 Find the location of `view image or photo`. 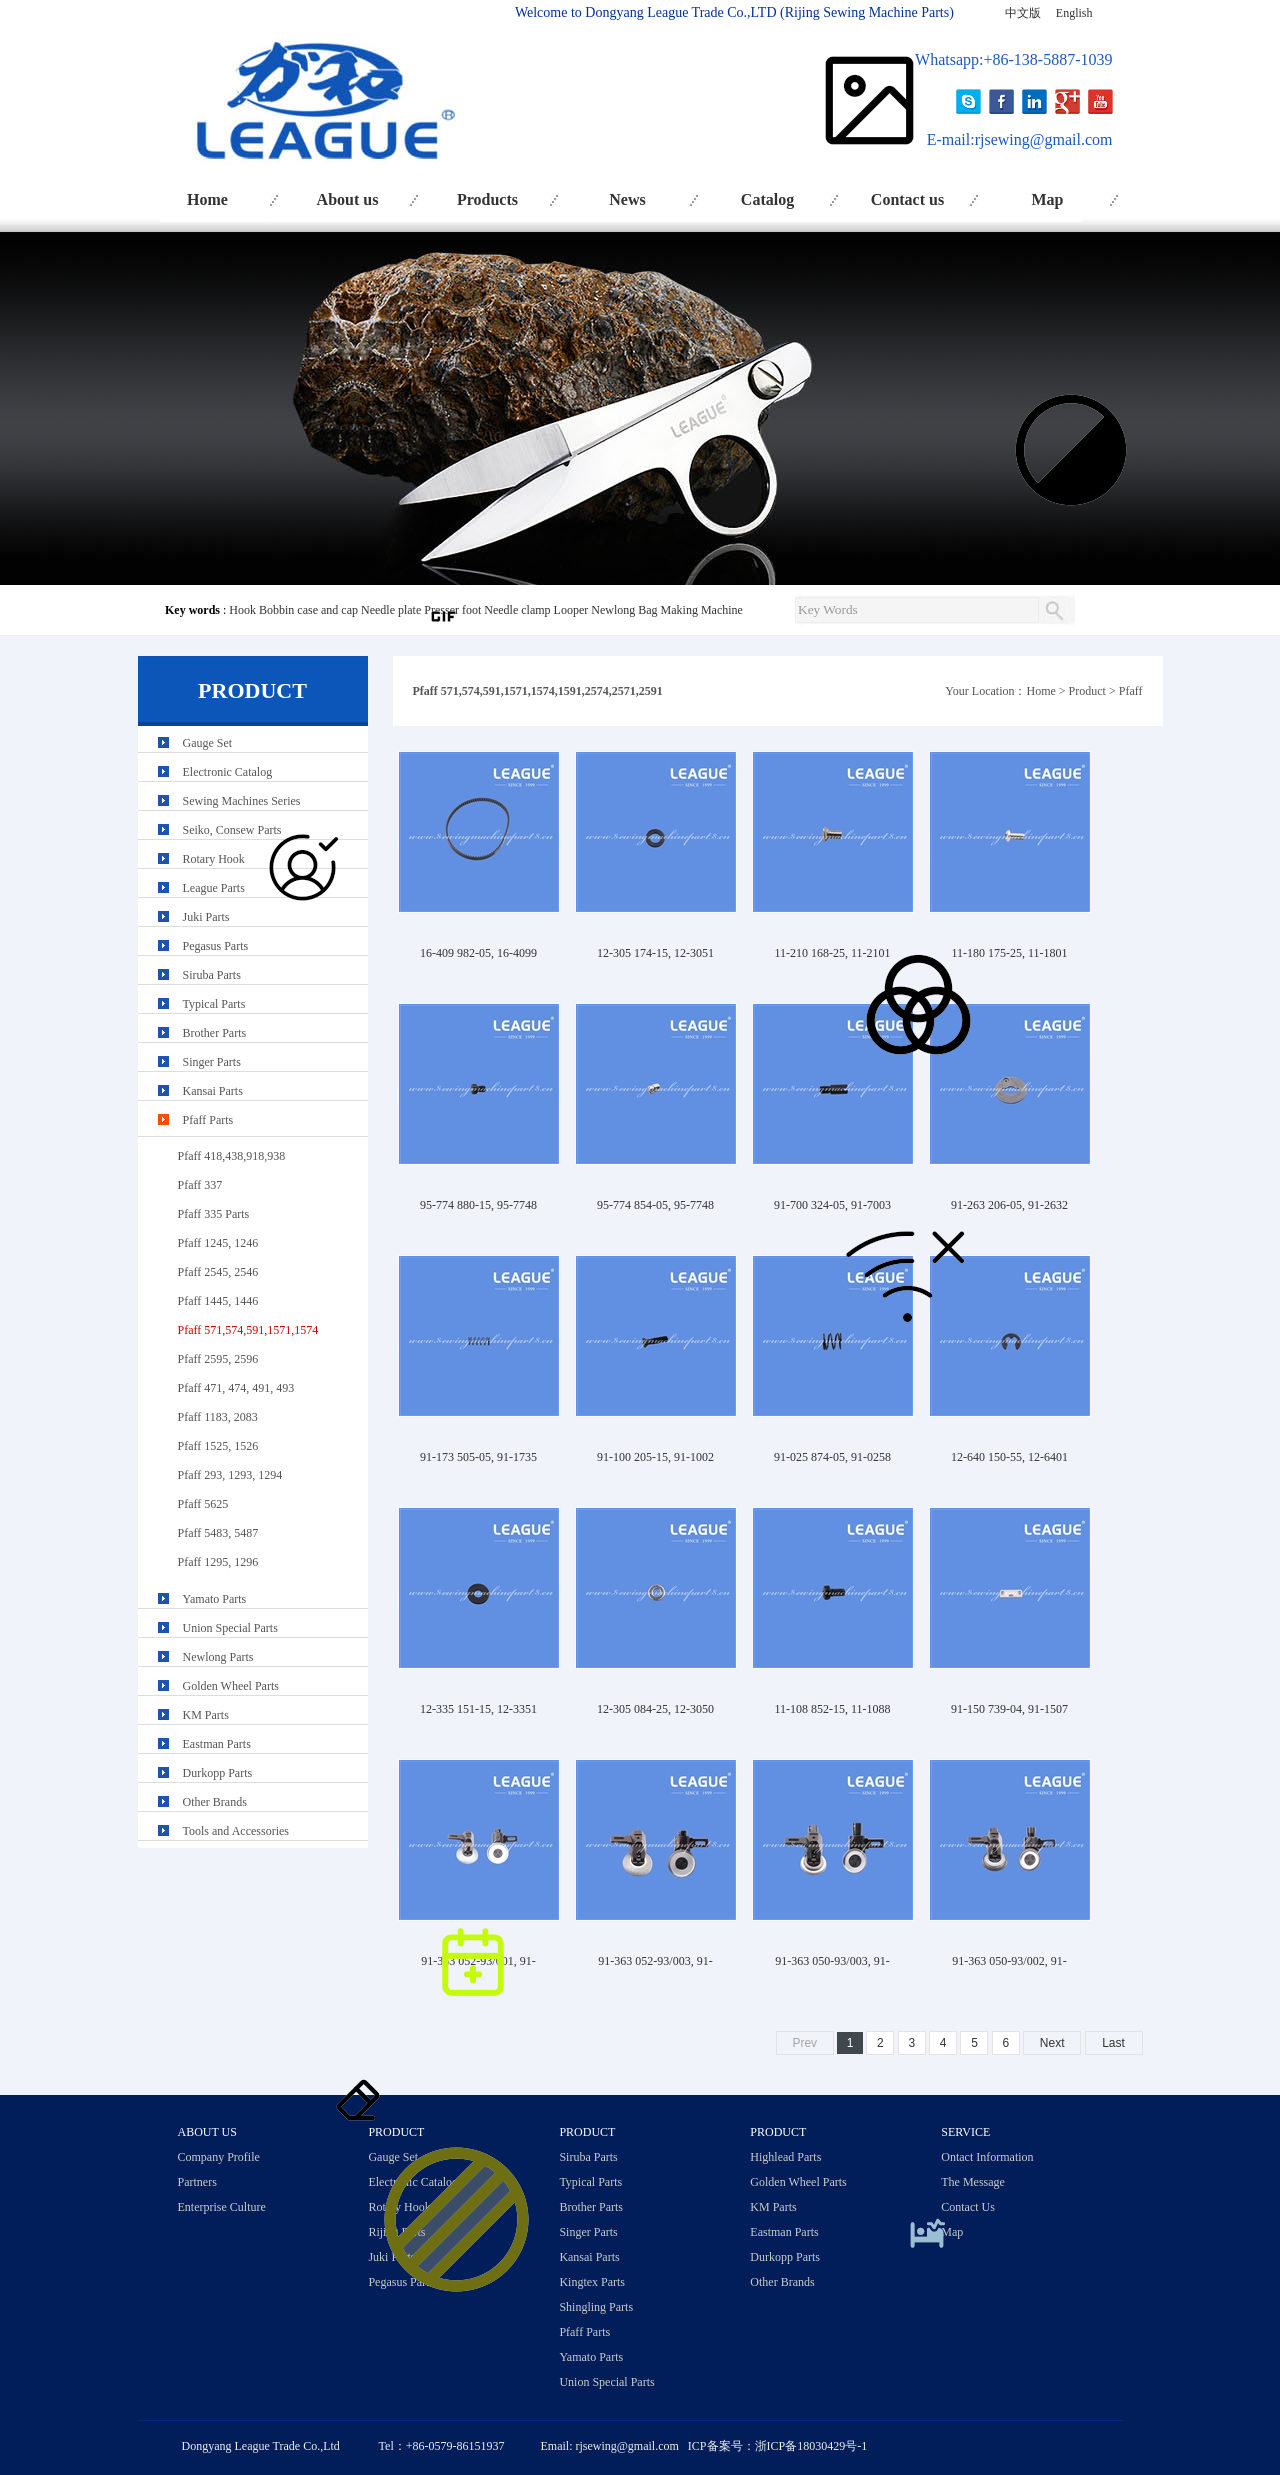

view image or photo is located at coordinates (869, 100).